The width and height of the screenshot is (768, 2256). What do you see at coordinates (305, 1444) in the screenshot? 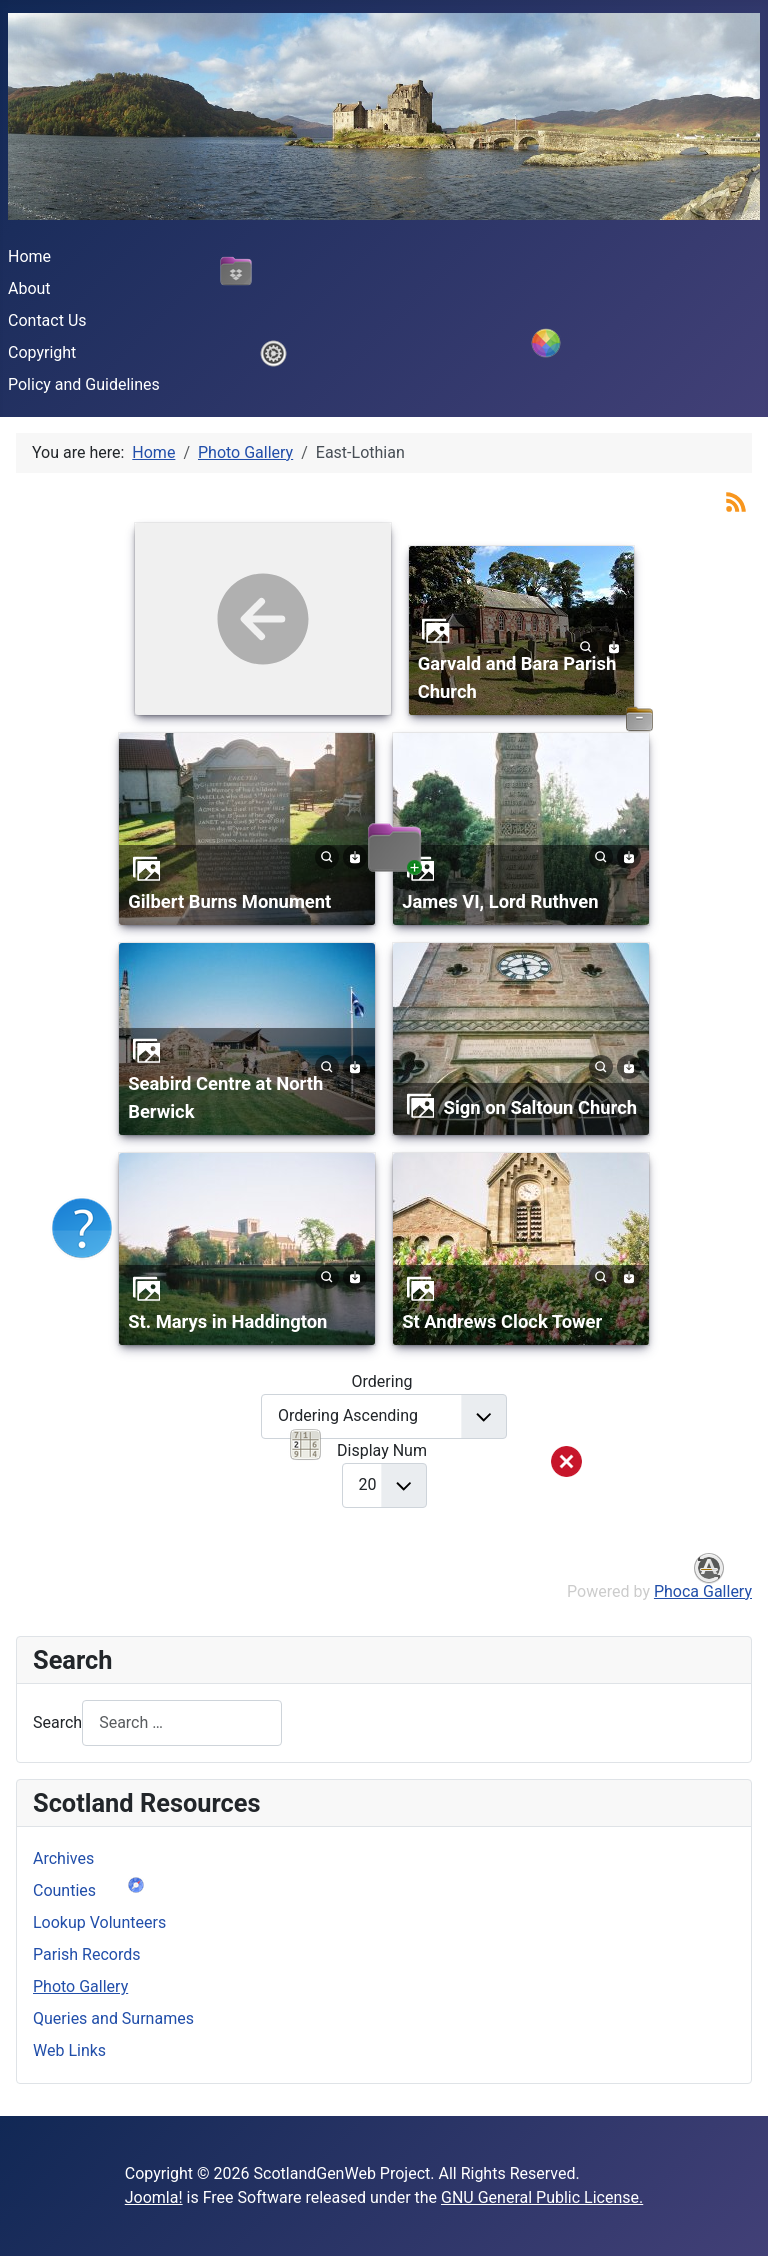
I see `open sudoku puzzle game` at bounding box center [305, 1444].